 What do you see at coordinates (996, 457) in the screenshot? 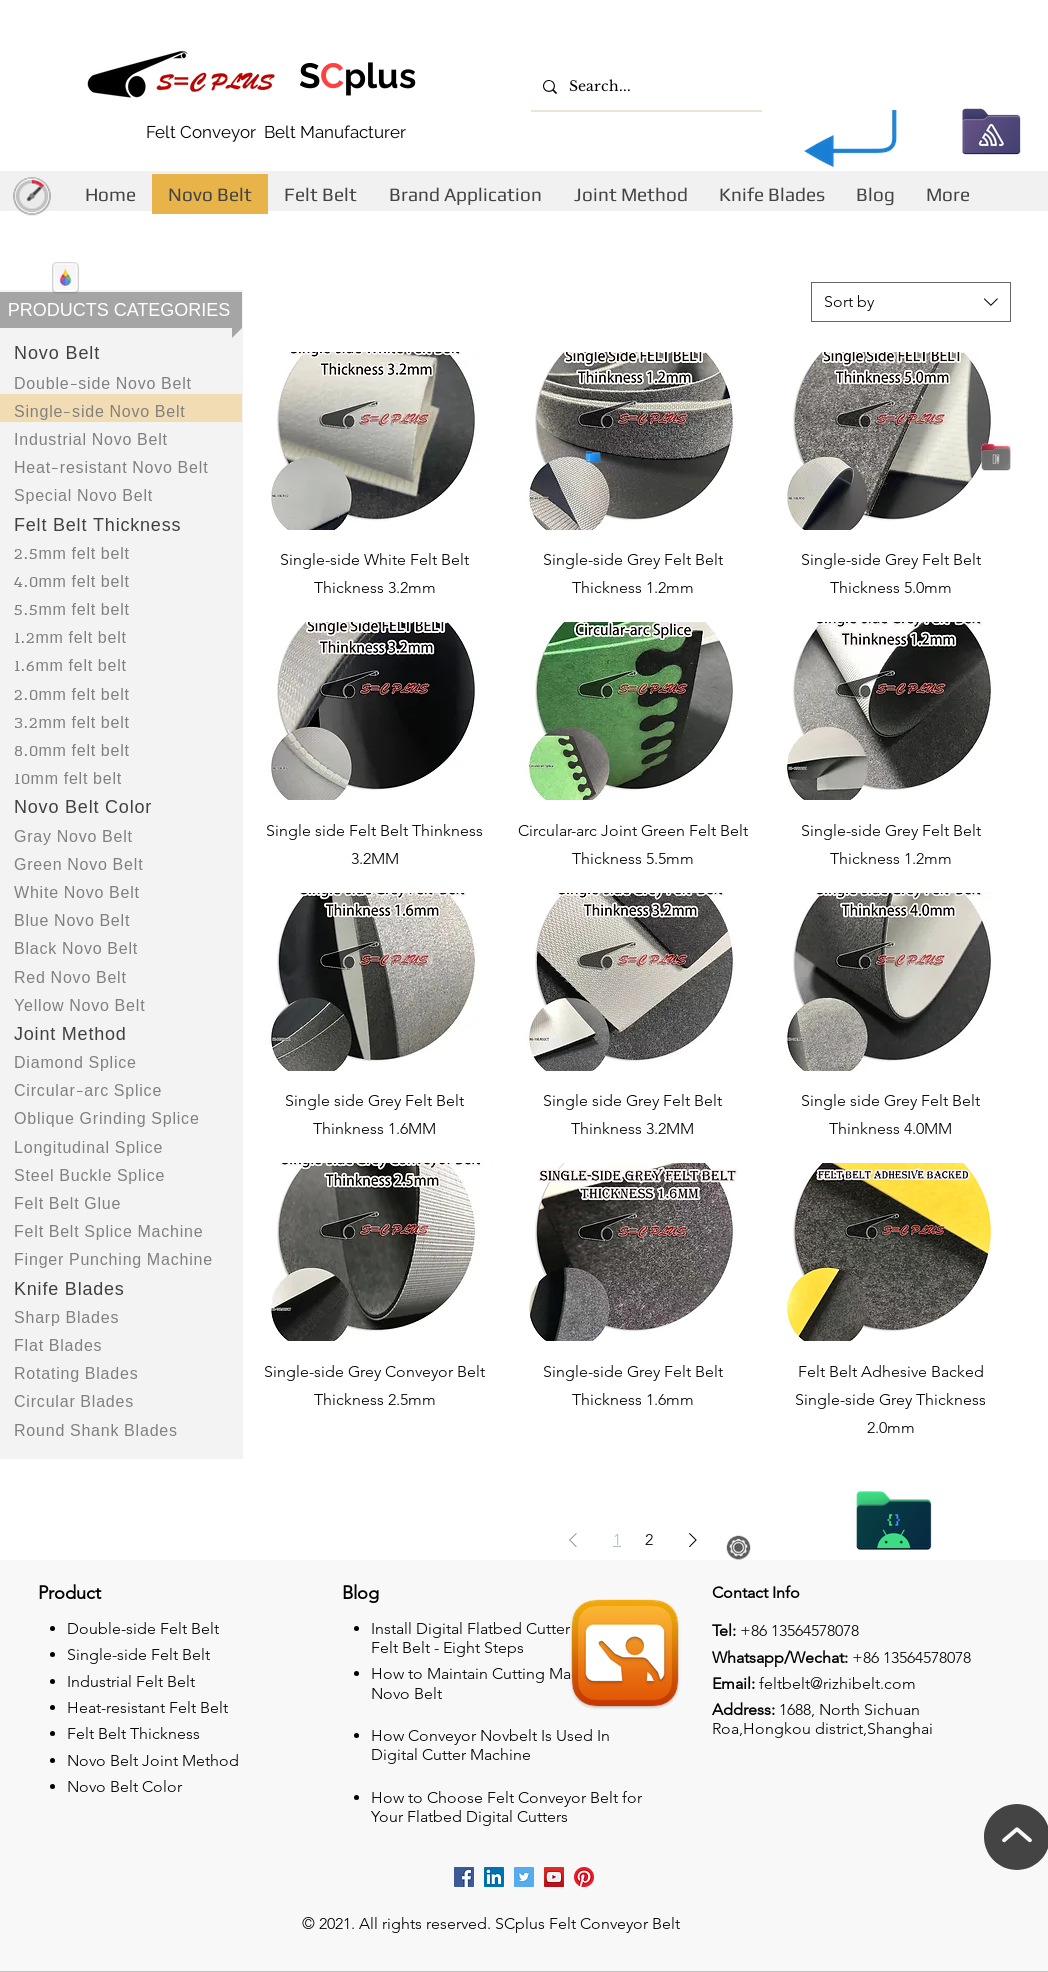
I see `open templates folder` at bounding box center [996, 457].